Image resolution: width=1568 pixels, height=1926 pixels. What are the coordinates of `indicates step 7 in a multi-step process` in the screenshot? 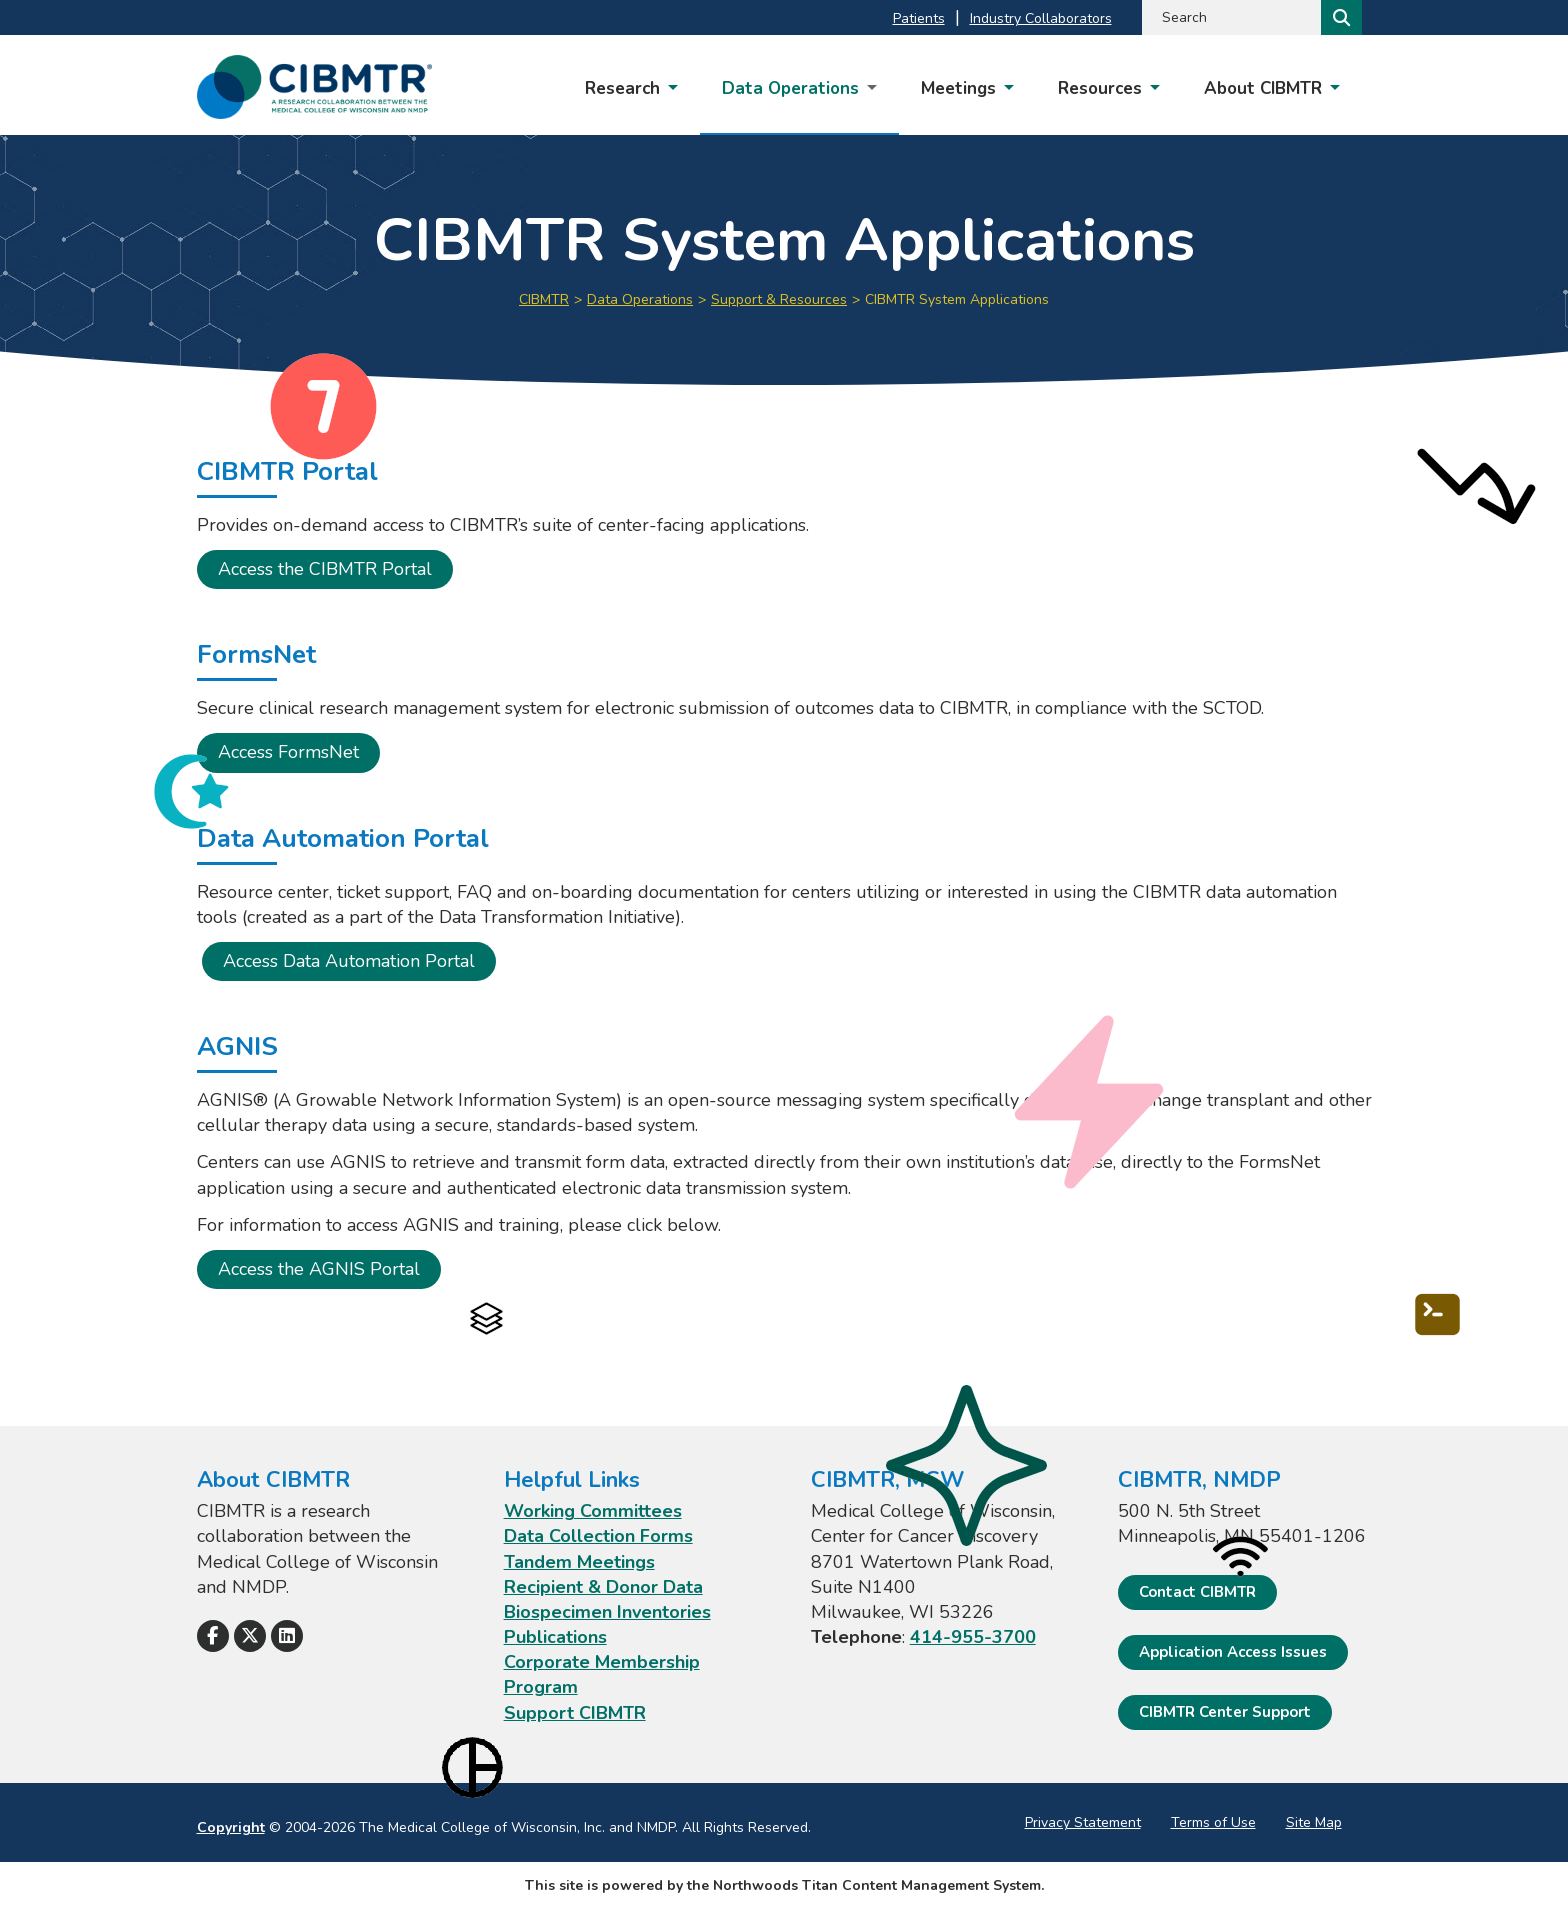 It's located at (323, 406).